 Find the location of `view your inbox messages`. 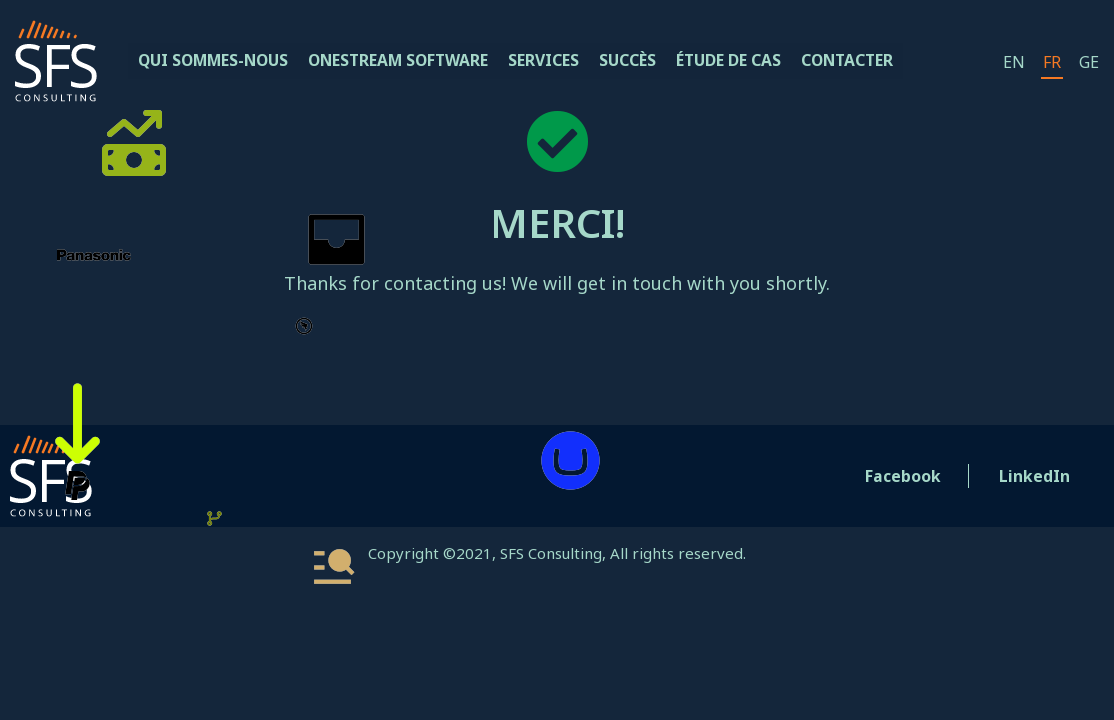

view your inbox messages is located at coordinates (336, 239).